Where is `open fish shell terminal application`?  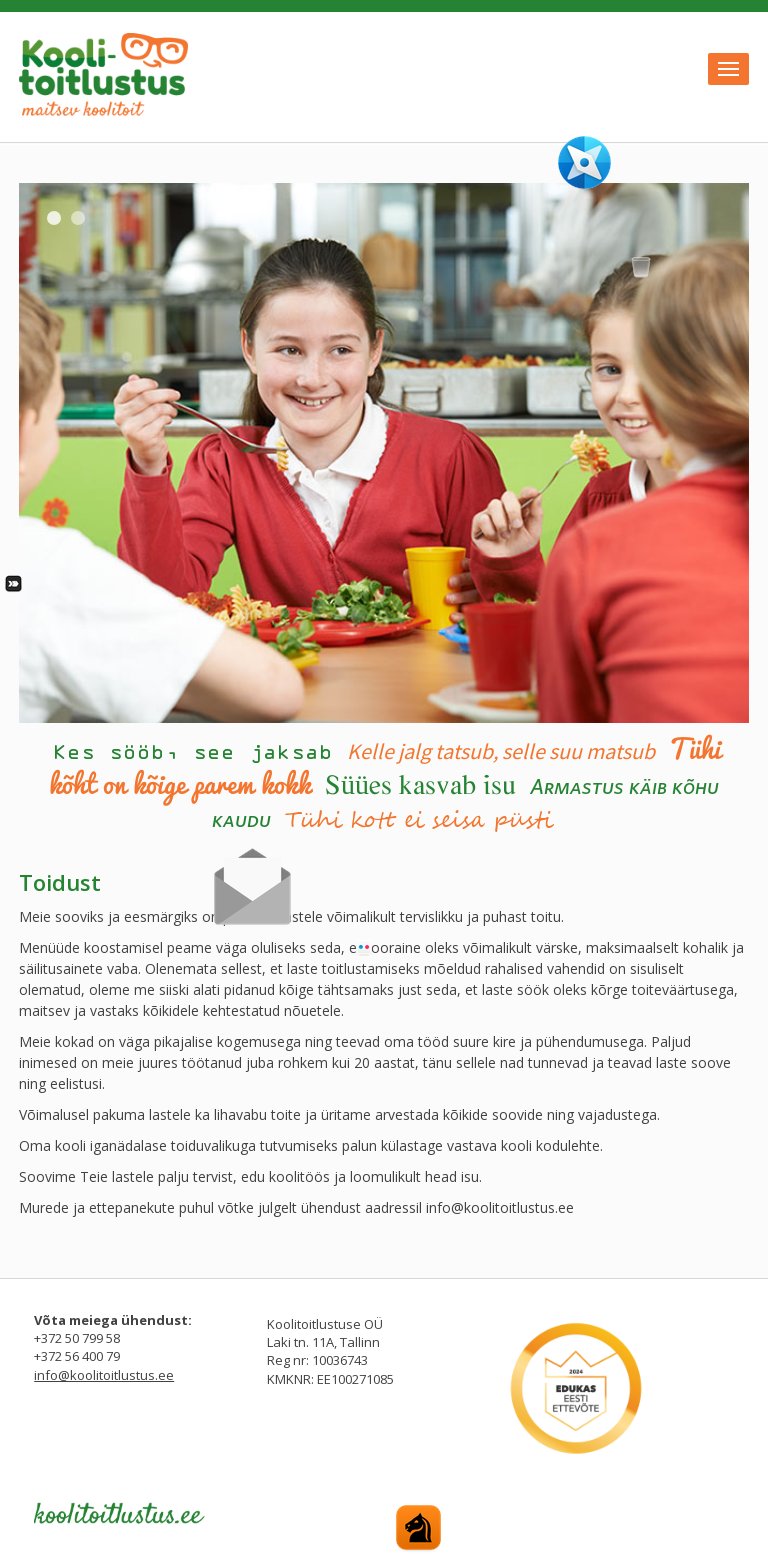 open fish shell terminal application is located at coordinates (13, 583).